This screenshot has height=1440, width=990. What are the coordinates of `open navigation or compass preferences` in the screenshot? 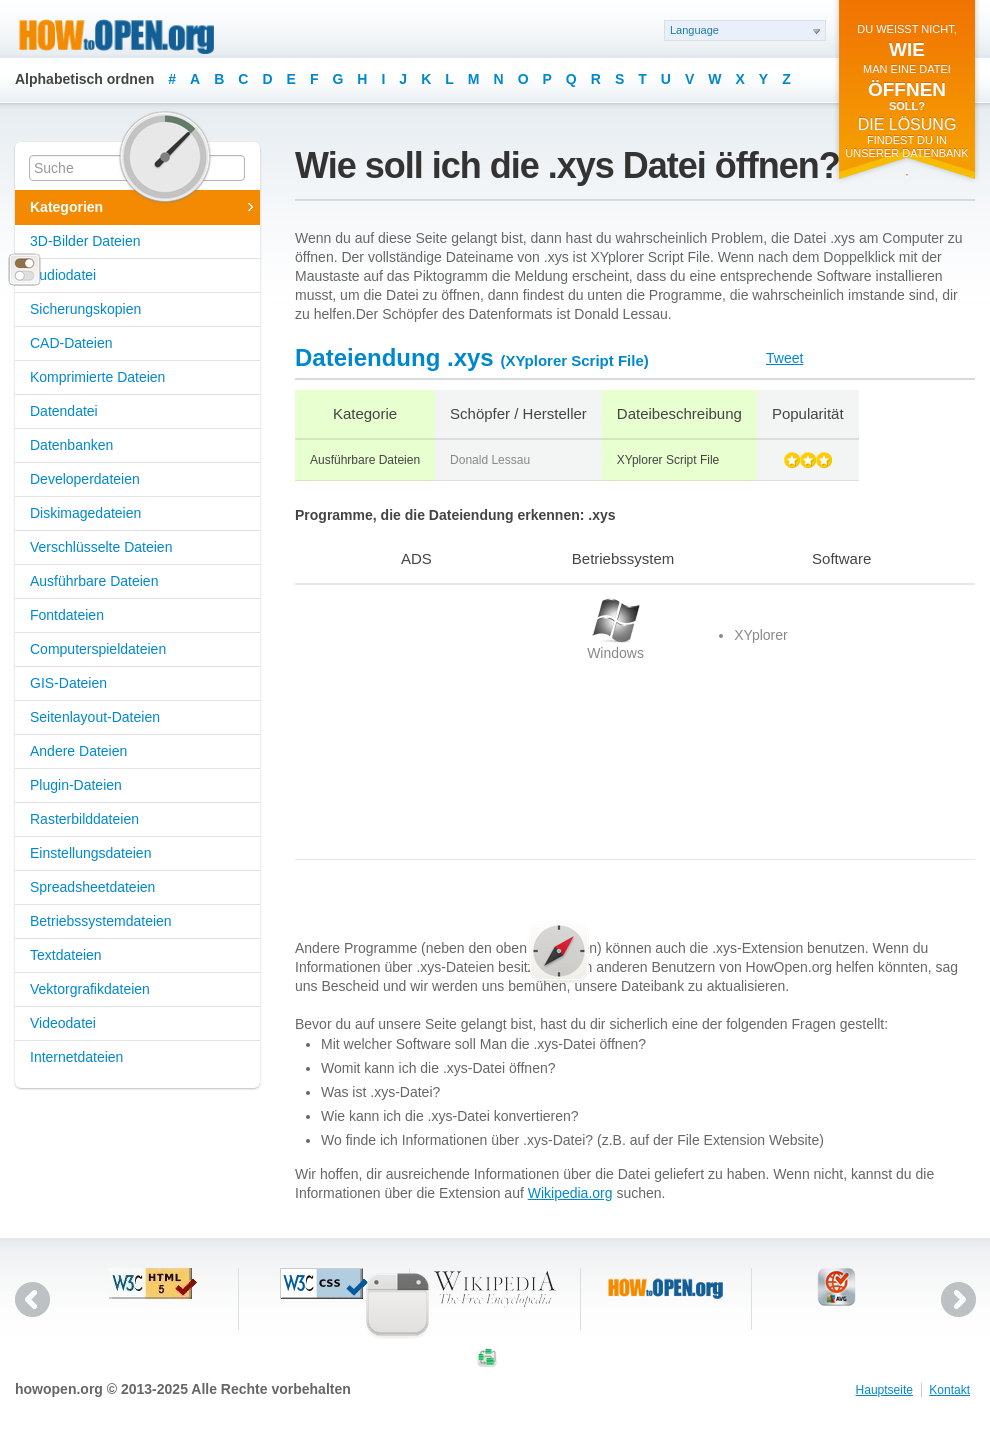 It's located at (559, 951).